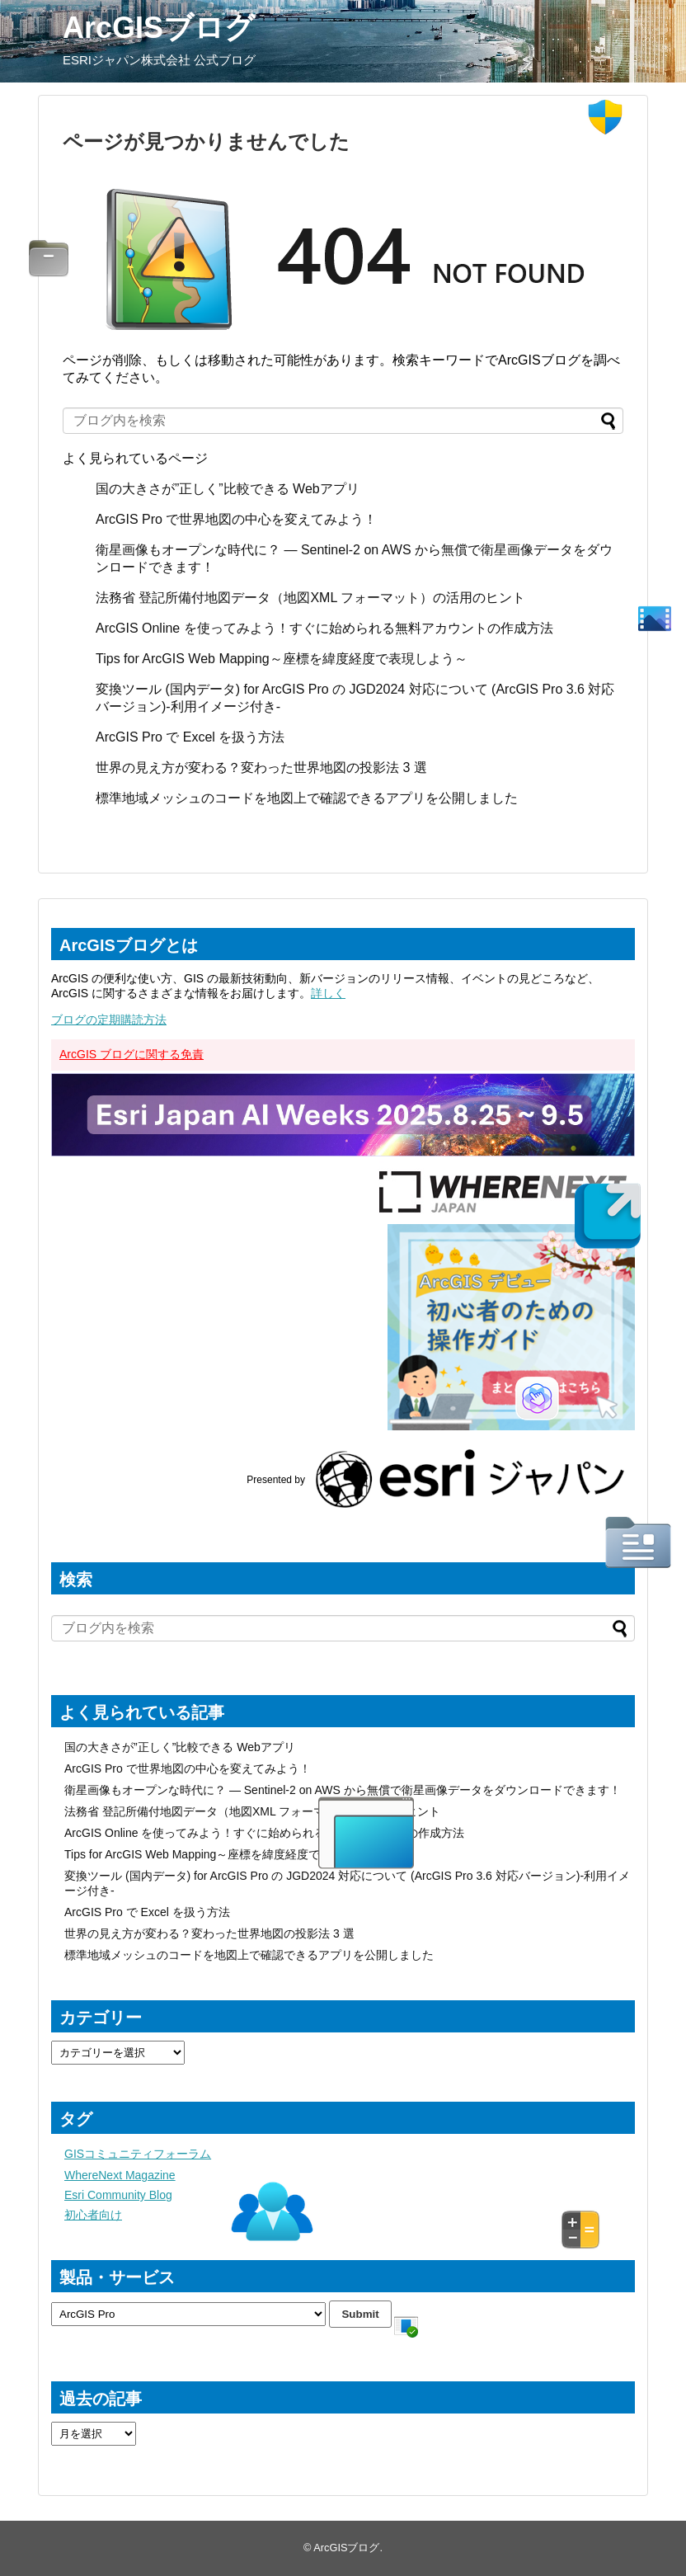 This screenshot has width=686, height=2576. What do you see at coordinates (366, 1833) in the screenshot?
I see `open desktop view` at bounding box center [366, 1833].